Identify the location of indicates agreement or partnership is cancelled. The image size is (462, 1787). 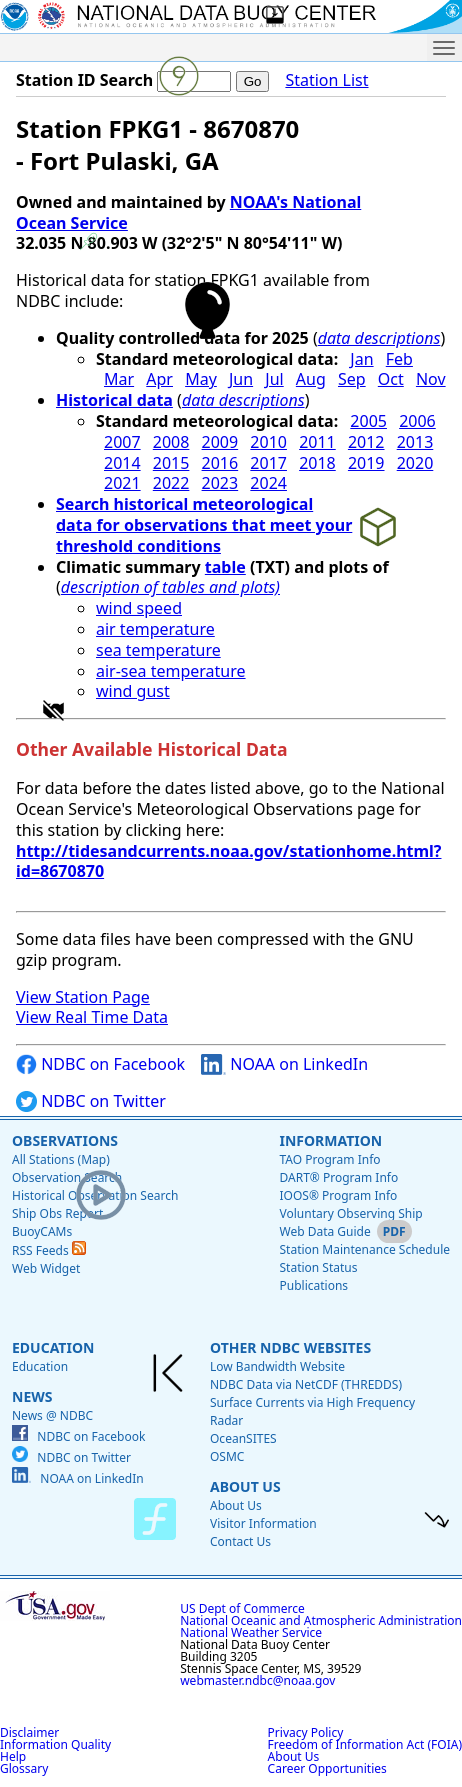
(53, 710).